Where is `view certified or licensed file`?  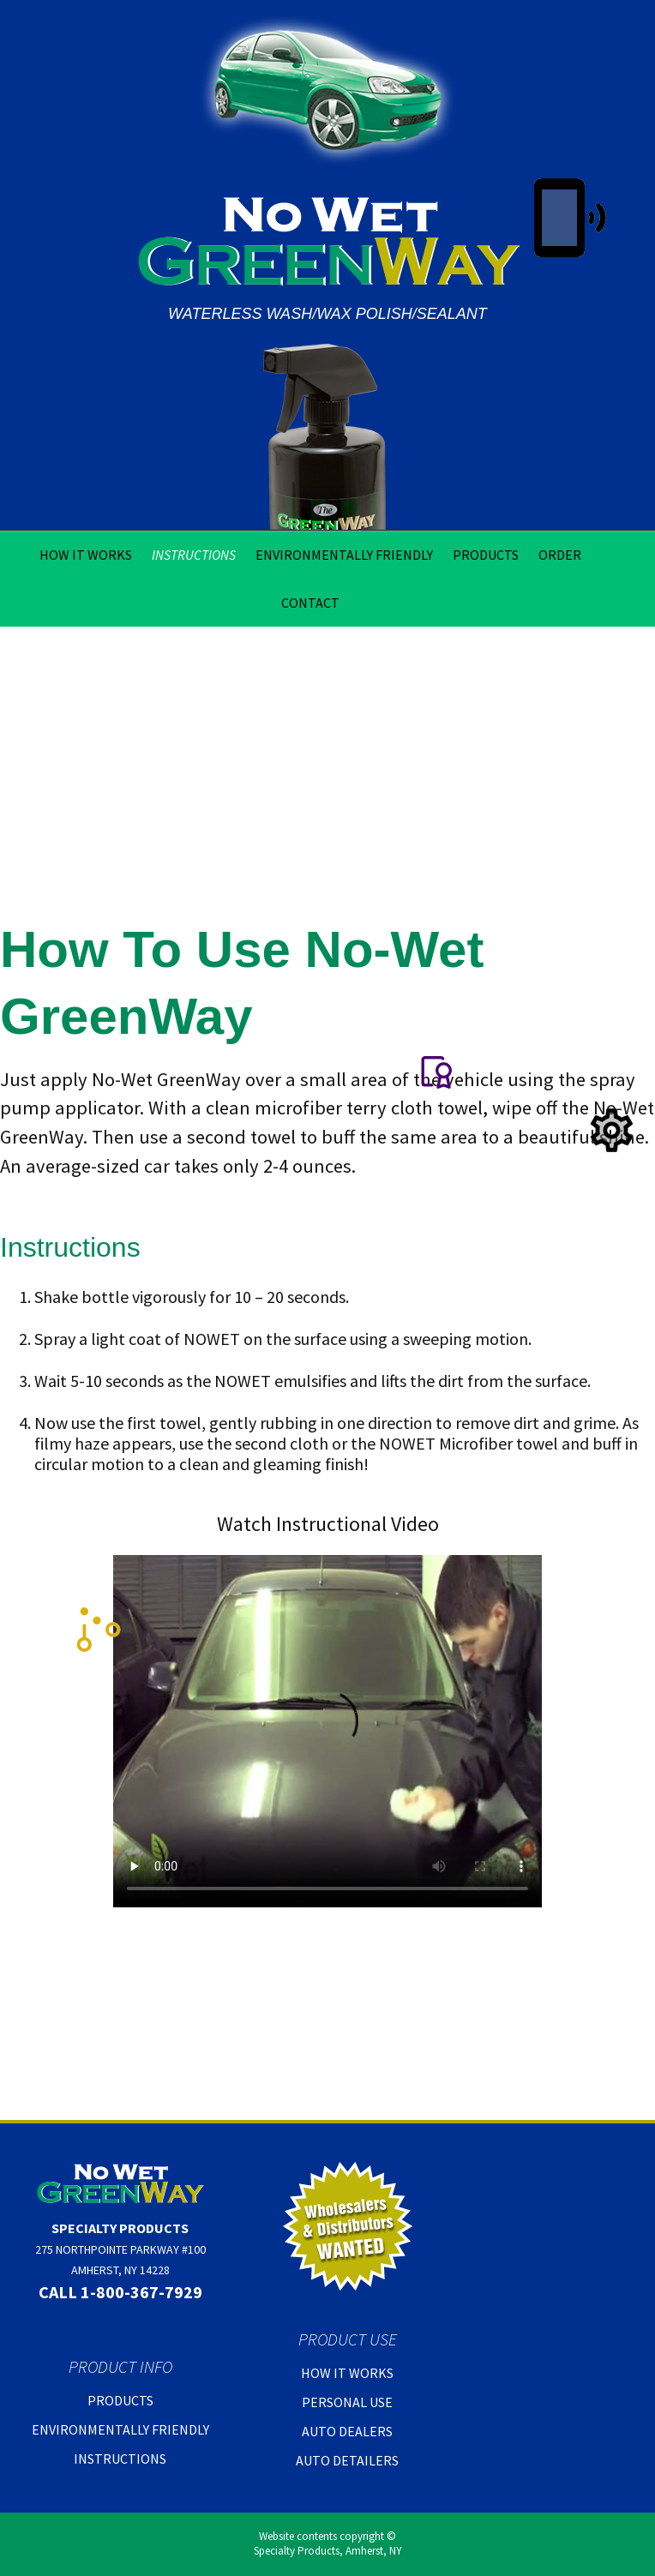
view certified or licensed file is located at coordinates (436, 1072).